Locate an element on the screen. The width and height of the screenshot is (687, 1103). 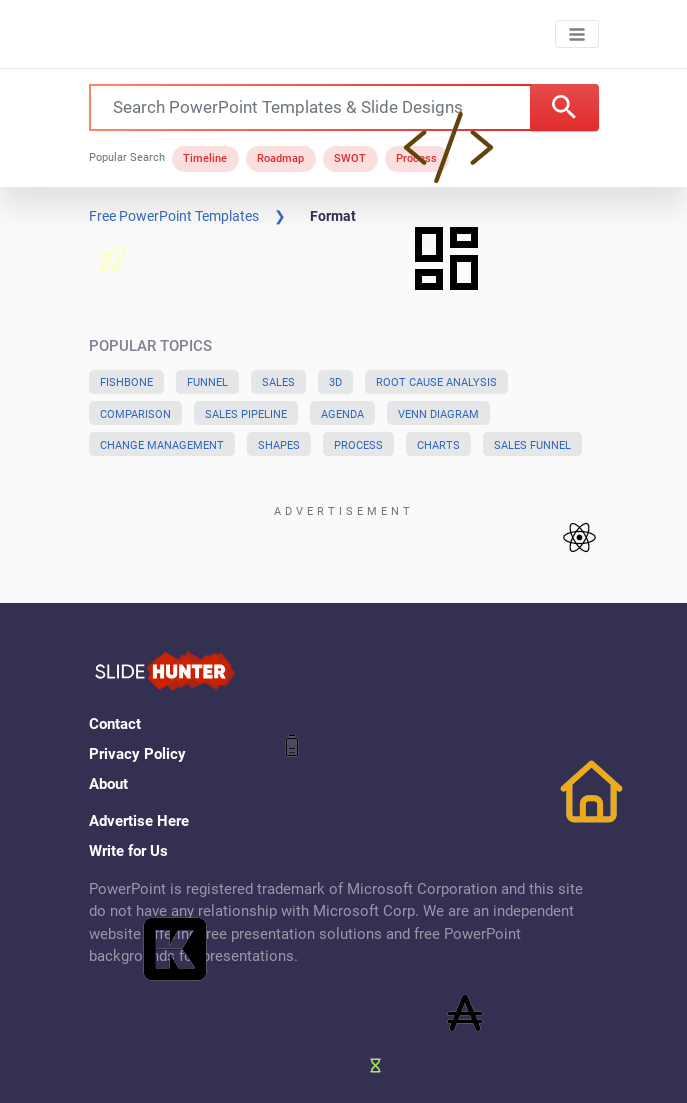
korvue brand logo is located at coordinates (175, 949).